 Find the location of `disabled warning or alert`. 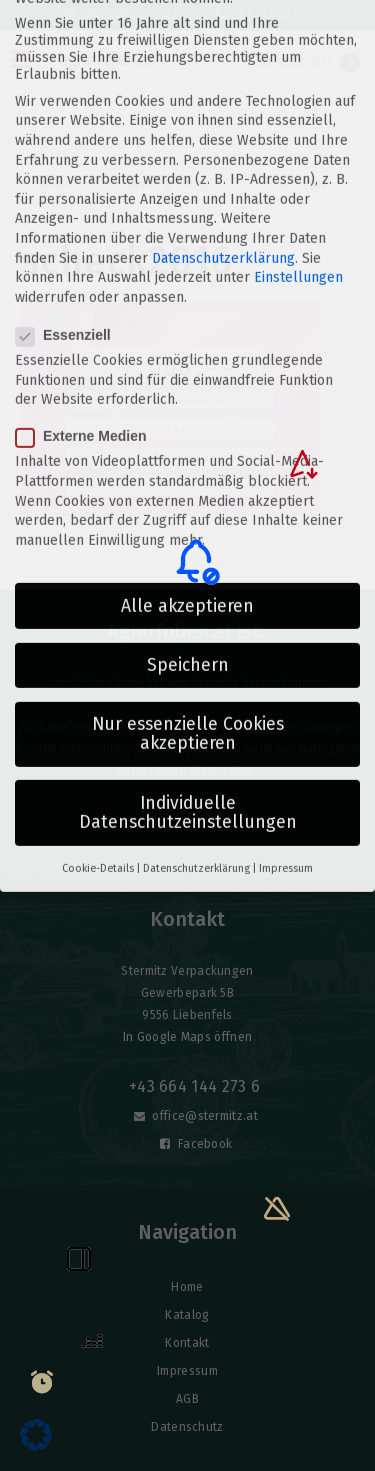

disabled warning or alert is located at coordinates (277, 1209).